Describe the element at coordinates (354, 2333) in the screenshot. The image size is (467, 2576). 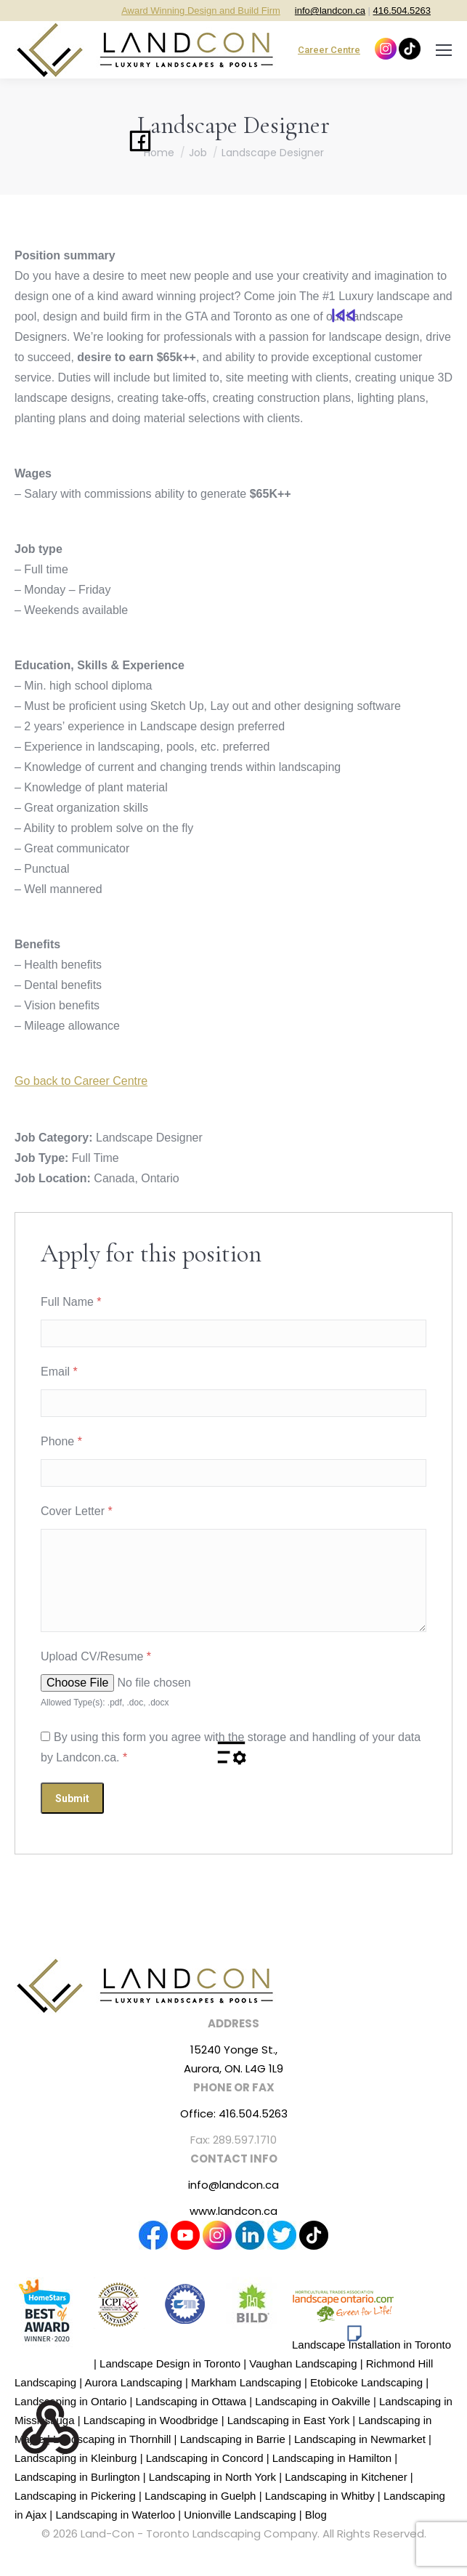
I see `view or open a document` at that location.